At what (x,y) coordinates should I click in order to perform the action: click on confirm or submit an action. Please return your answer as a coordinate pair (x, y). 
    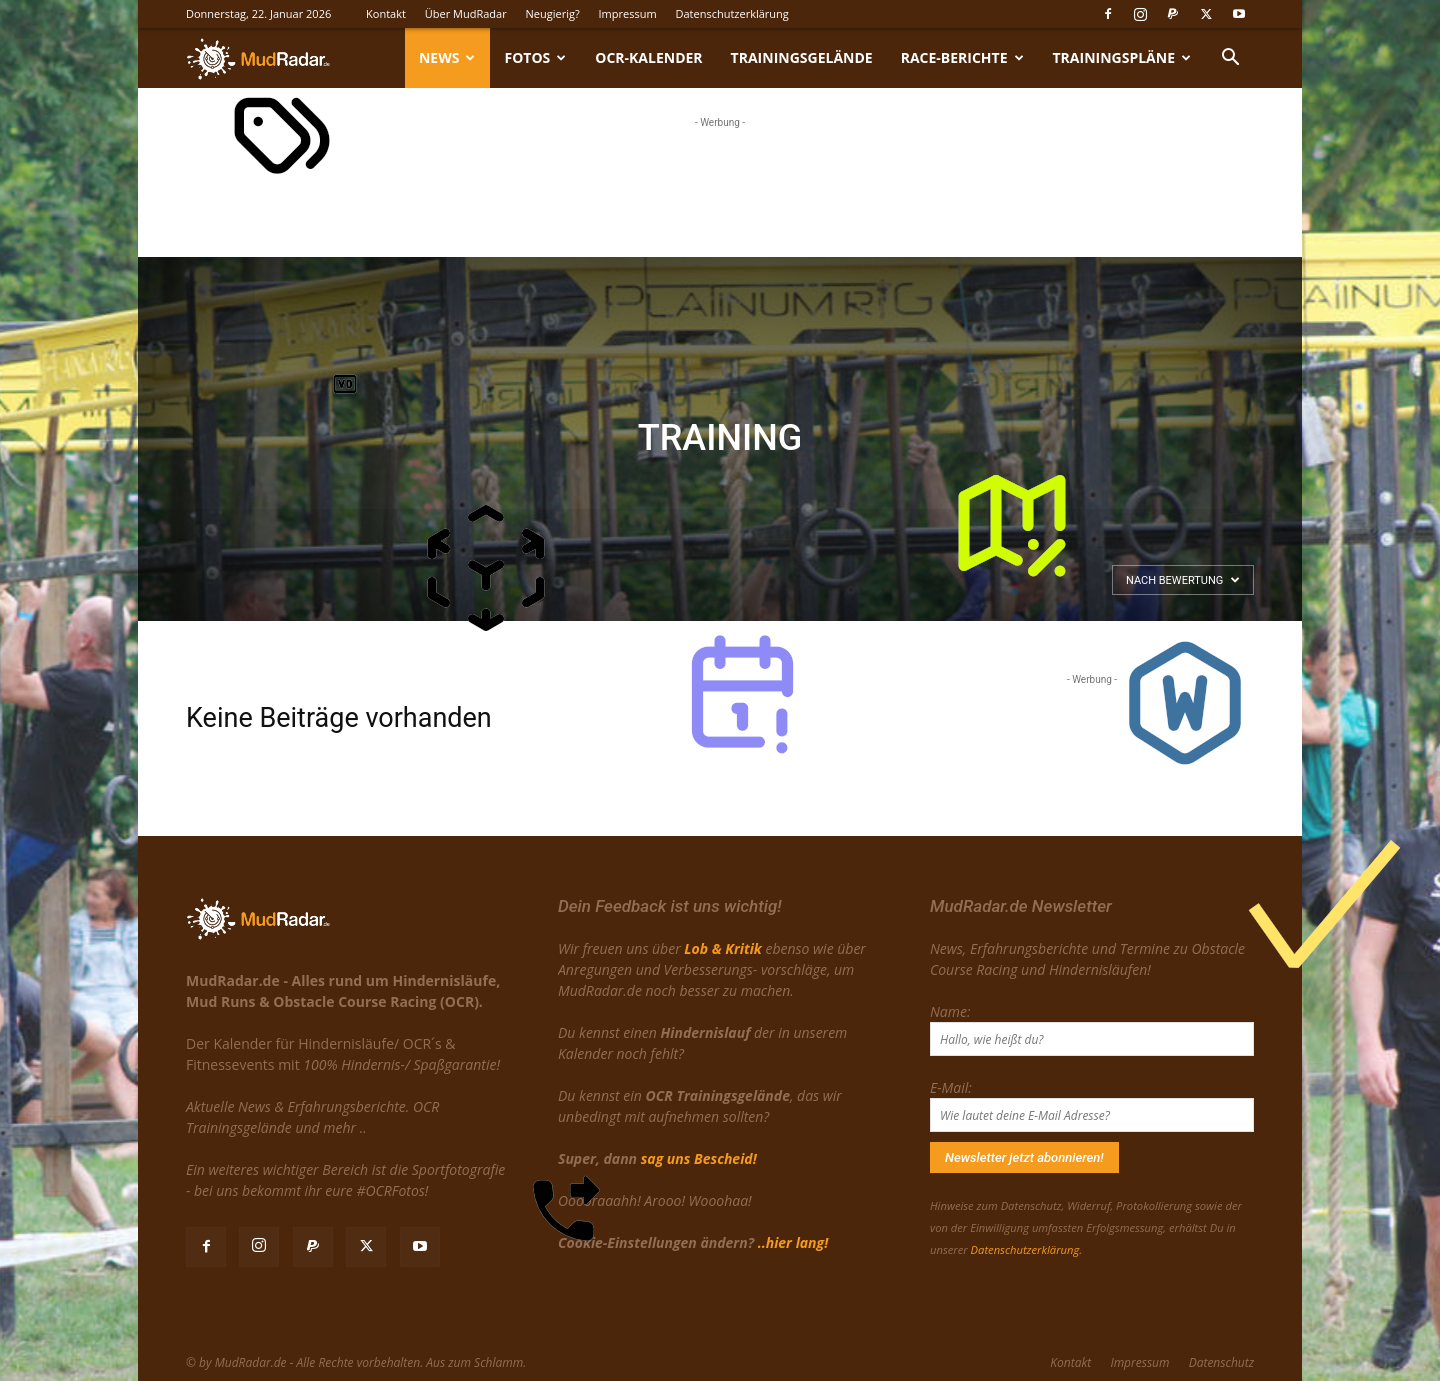
    Looking at the image, I should click on (1323, 904).